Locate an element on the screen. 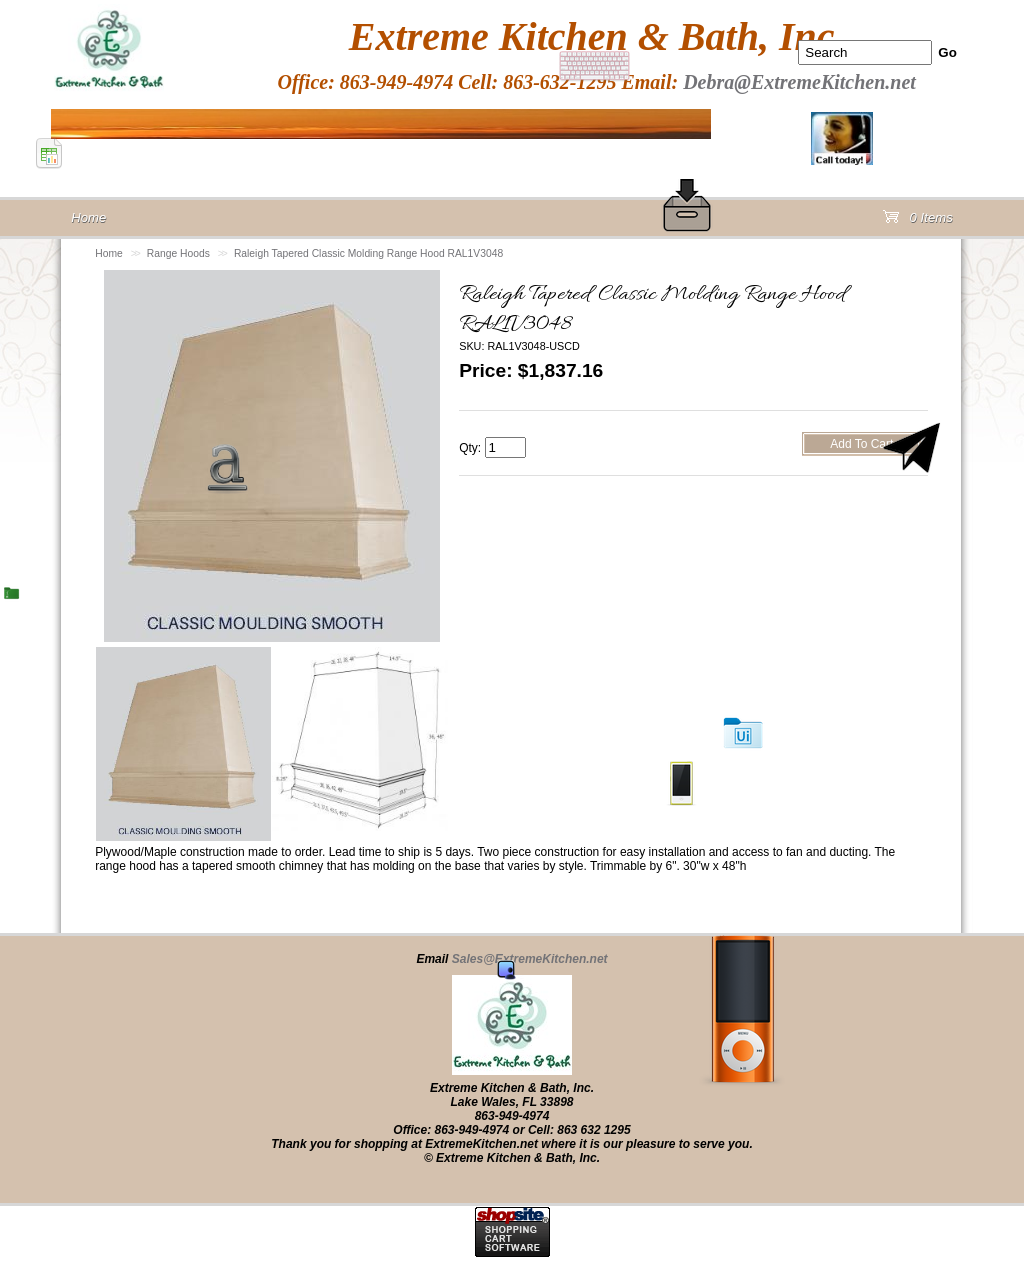 This screenshot has height=1261, width=1024. open a spreadsheet file is located at coordinates (49, 153).